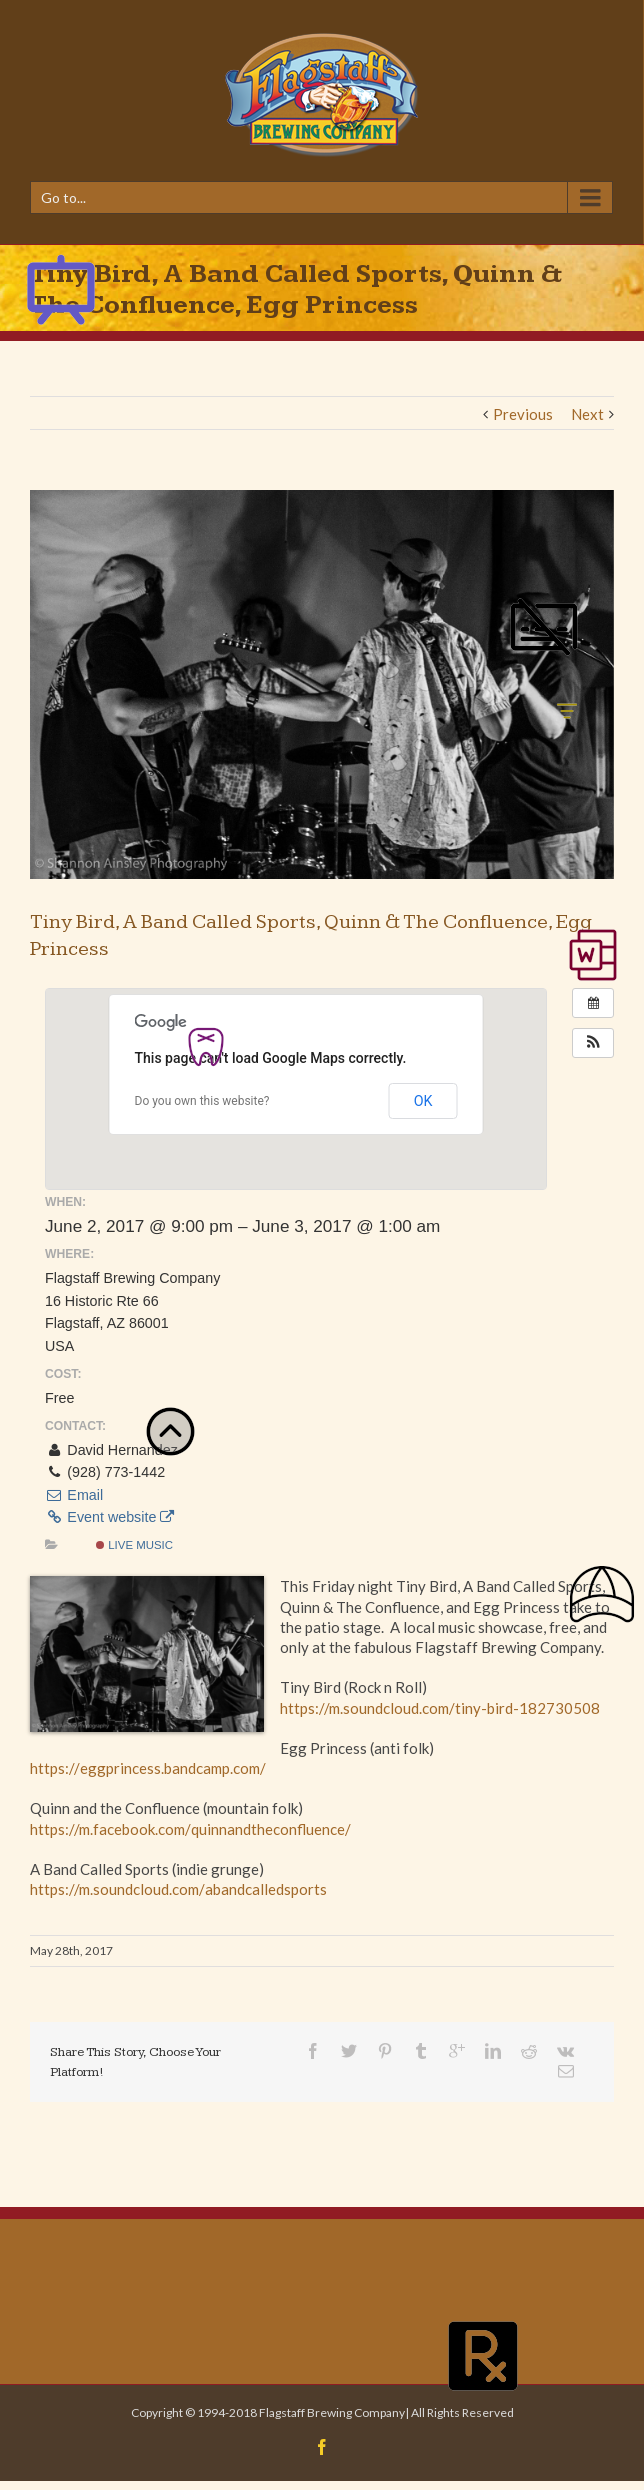 The image size is (644, 2490). Describe the element at coordinates (595, 955) in the screenshot. I see `open Microsoft Word` at that location.